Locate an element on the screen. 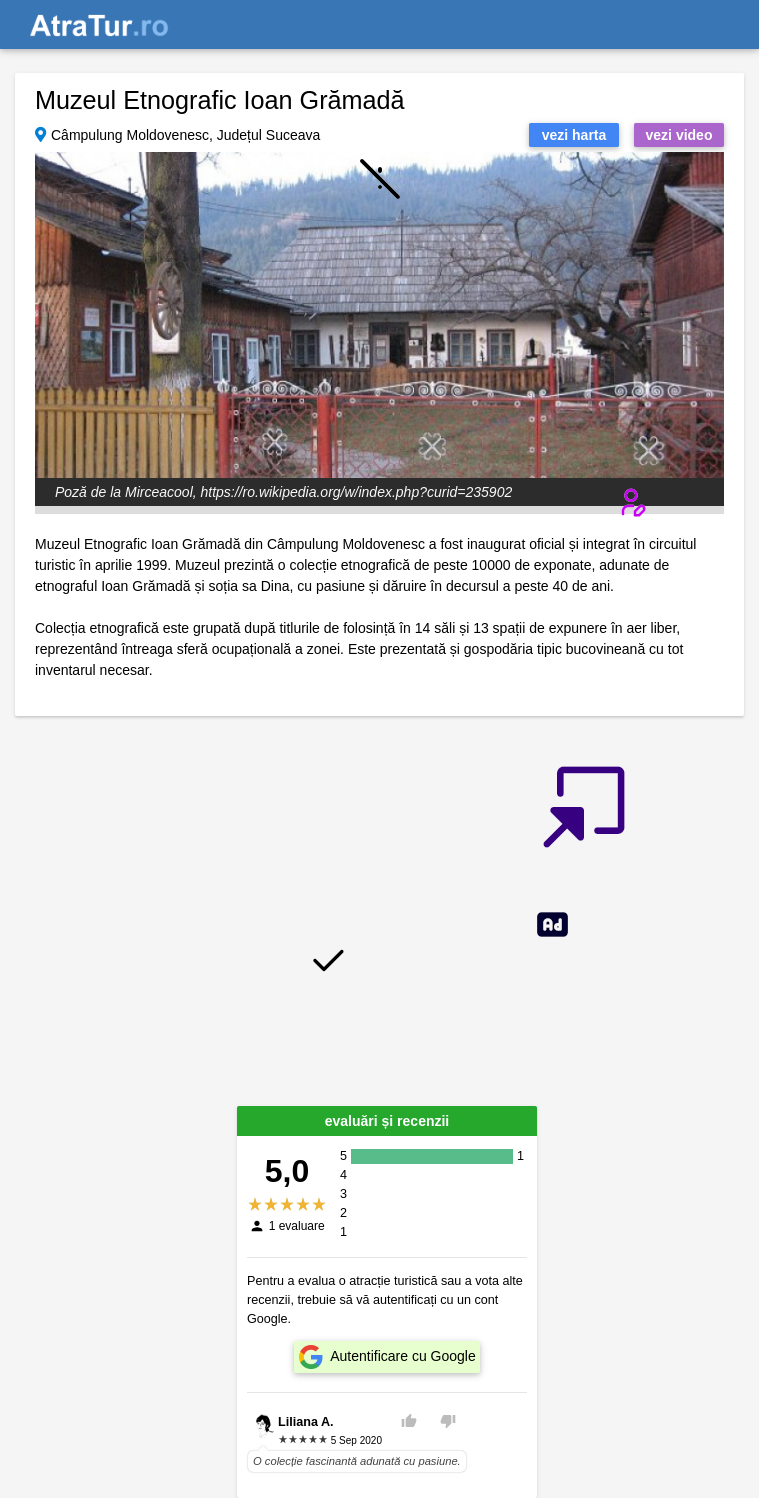 The height and width of the screenshot is (1498, 759). alerts or notifications are disabled is located at coordinates (380, 179).